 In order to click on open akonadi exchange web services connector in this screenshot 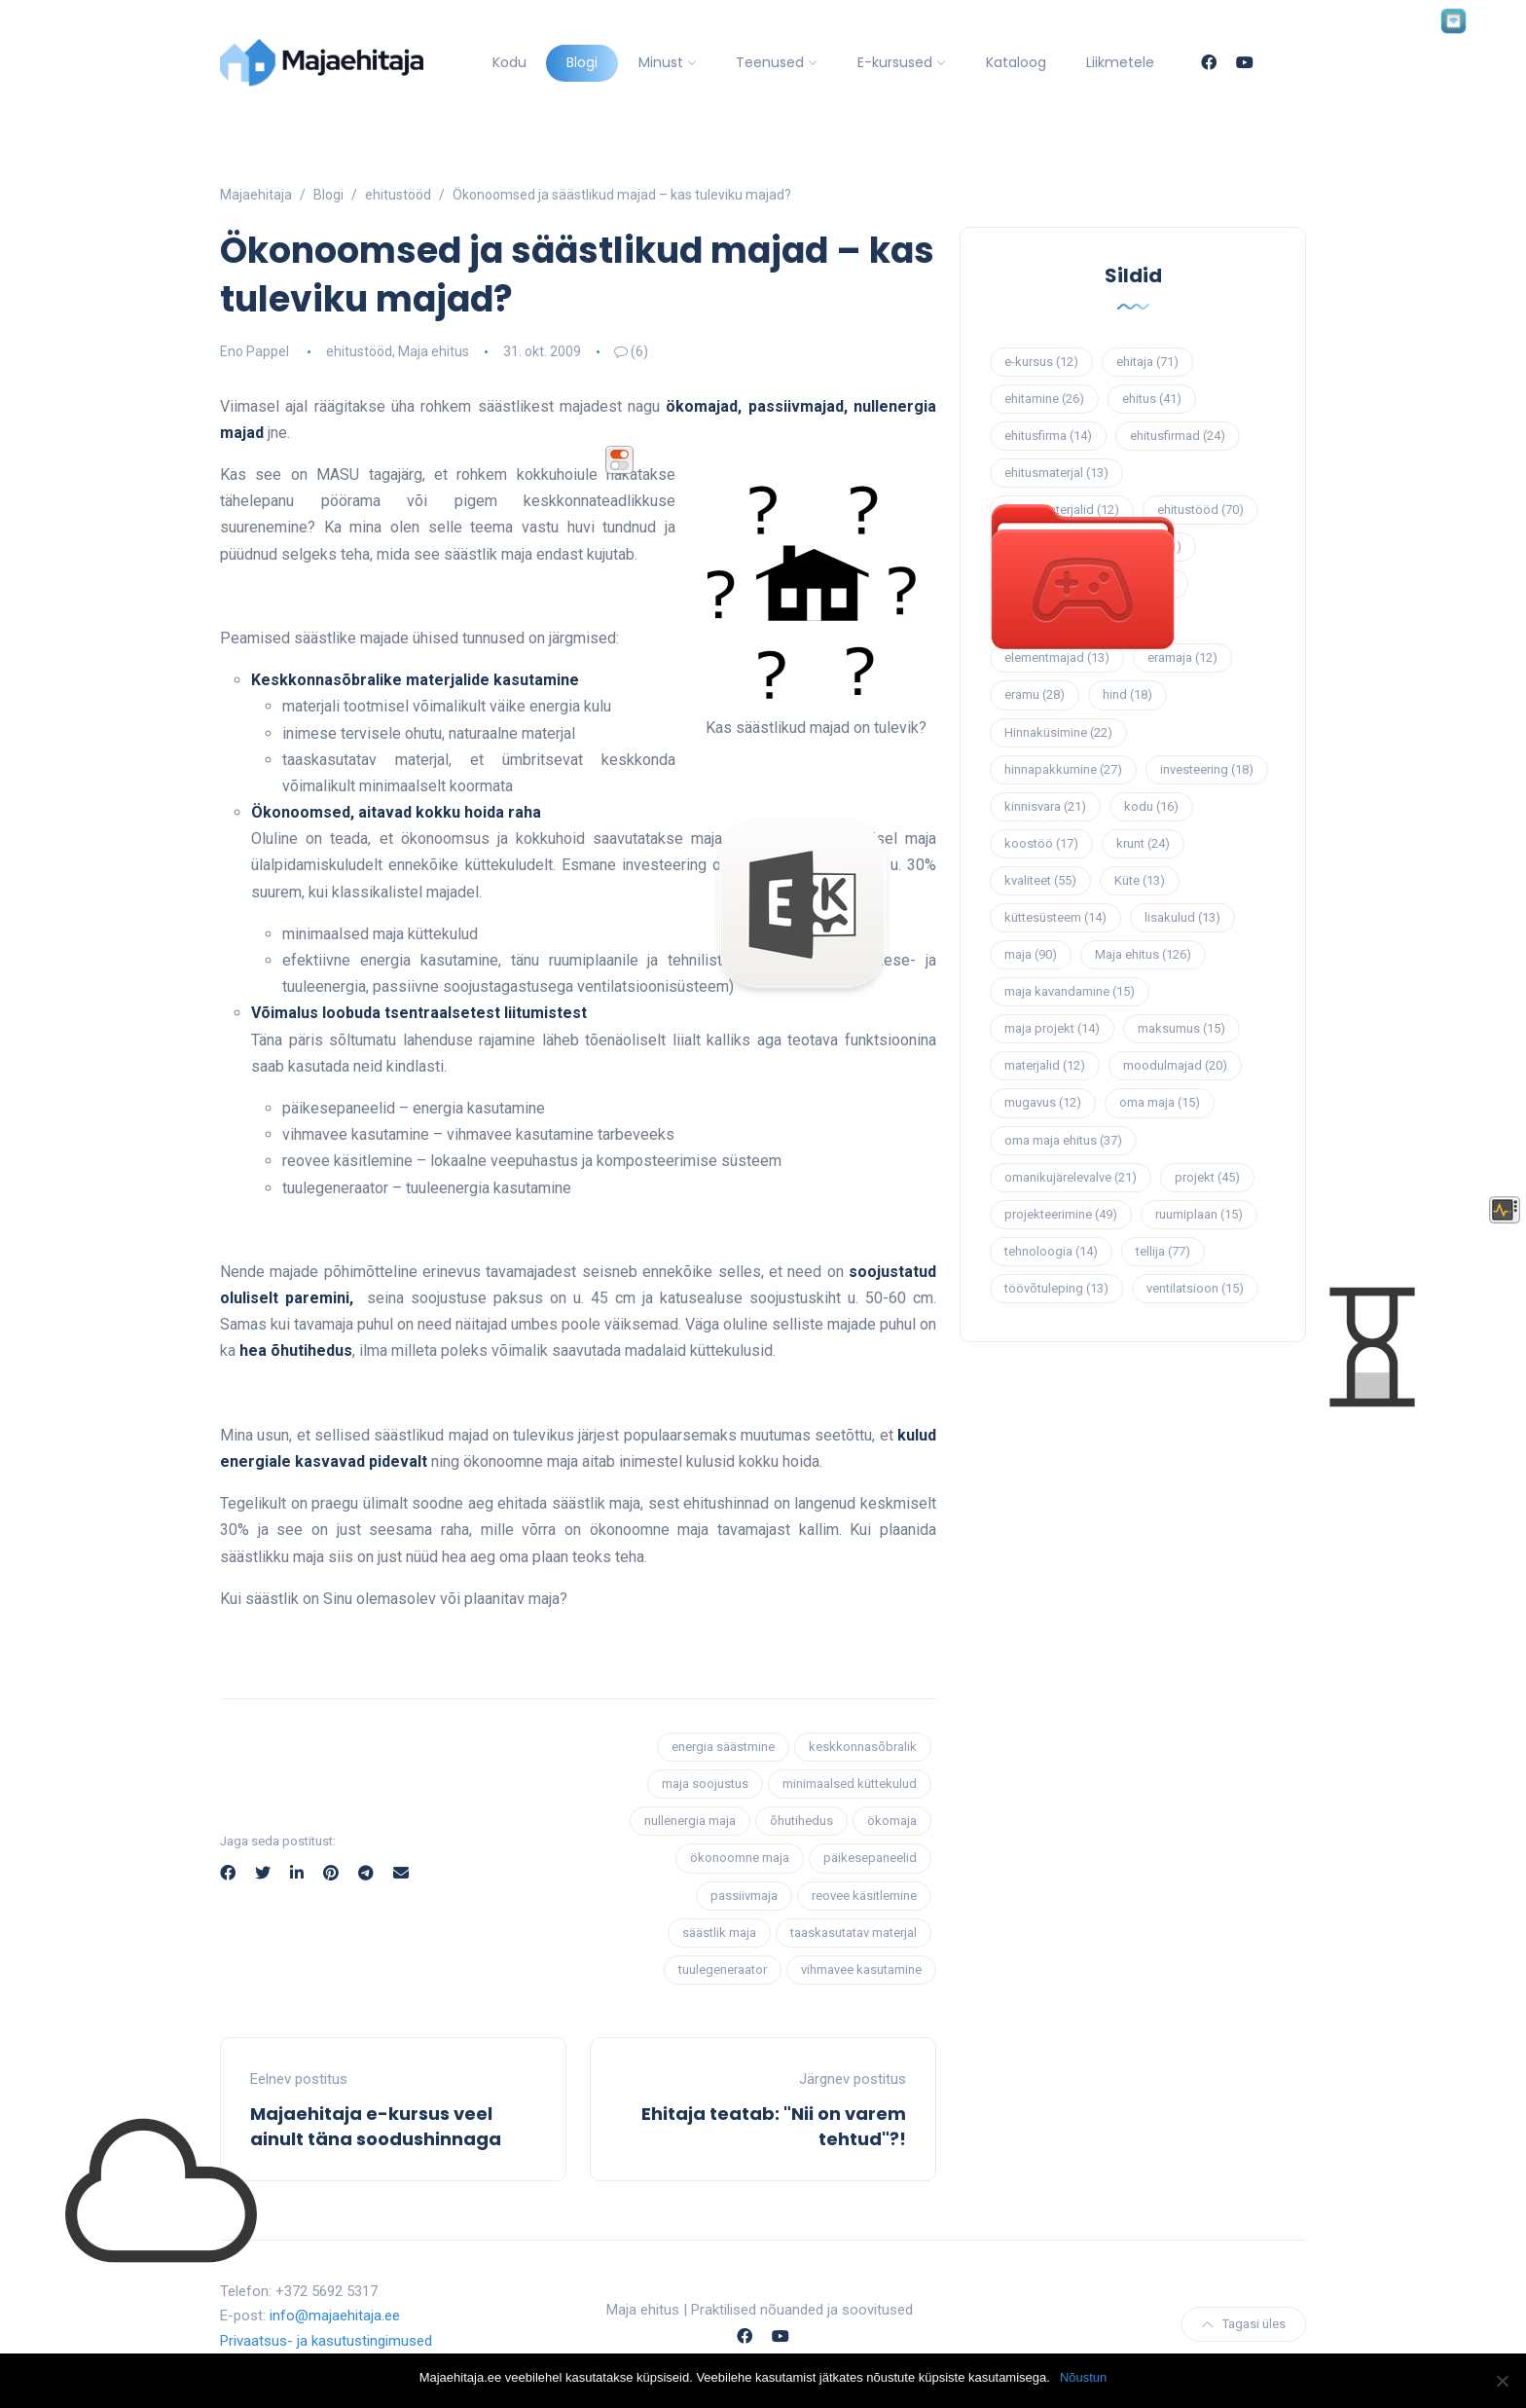, I will do `click(802, 904)`.